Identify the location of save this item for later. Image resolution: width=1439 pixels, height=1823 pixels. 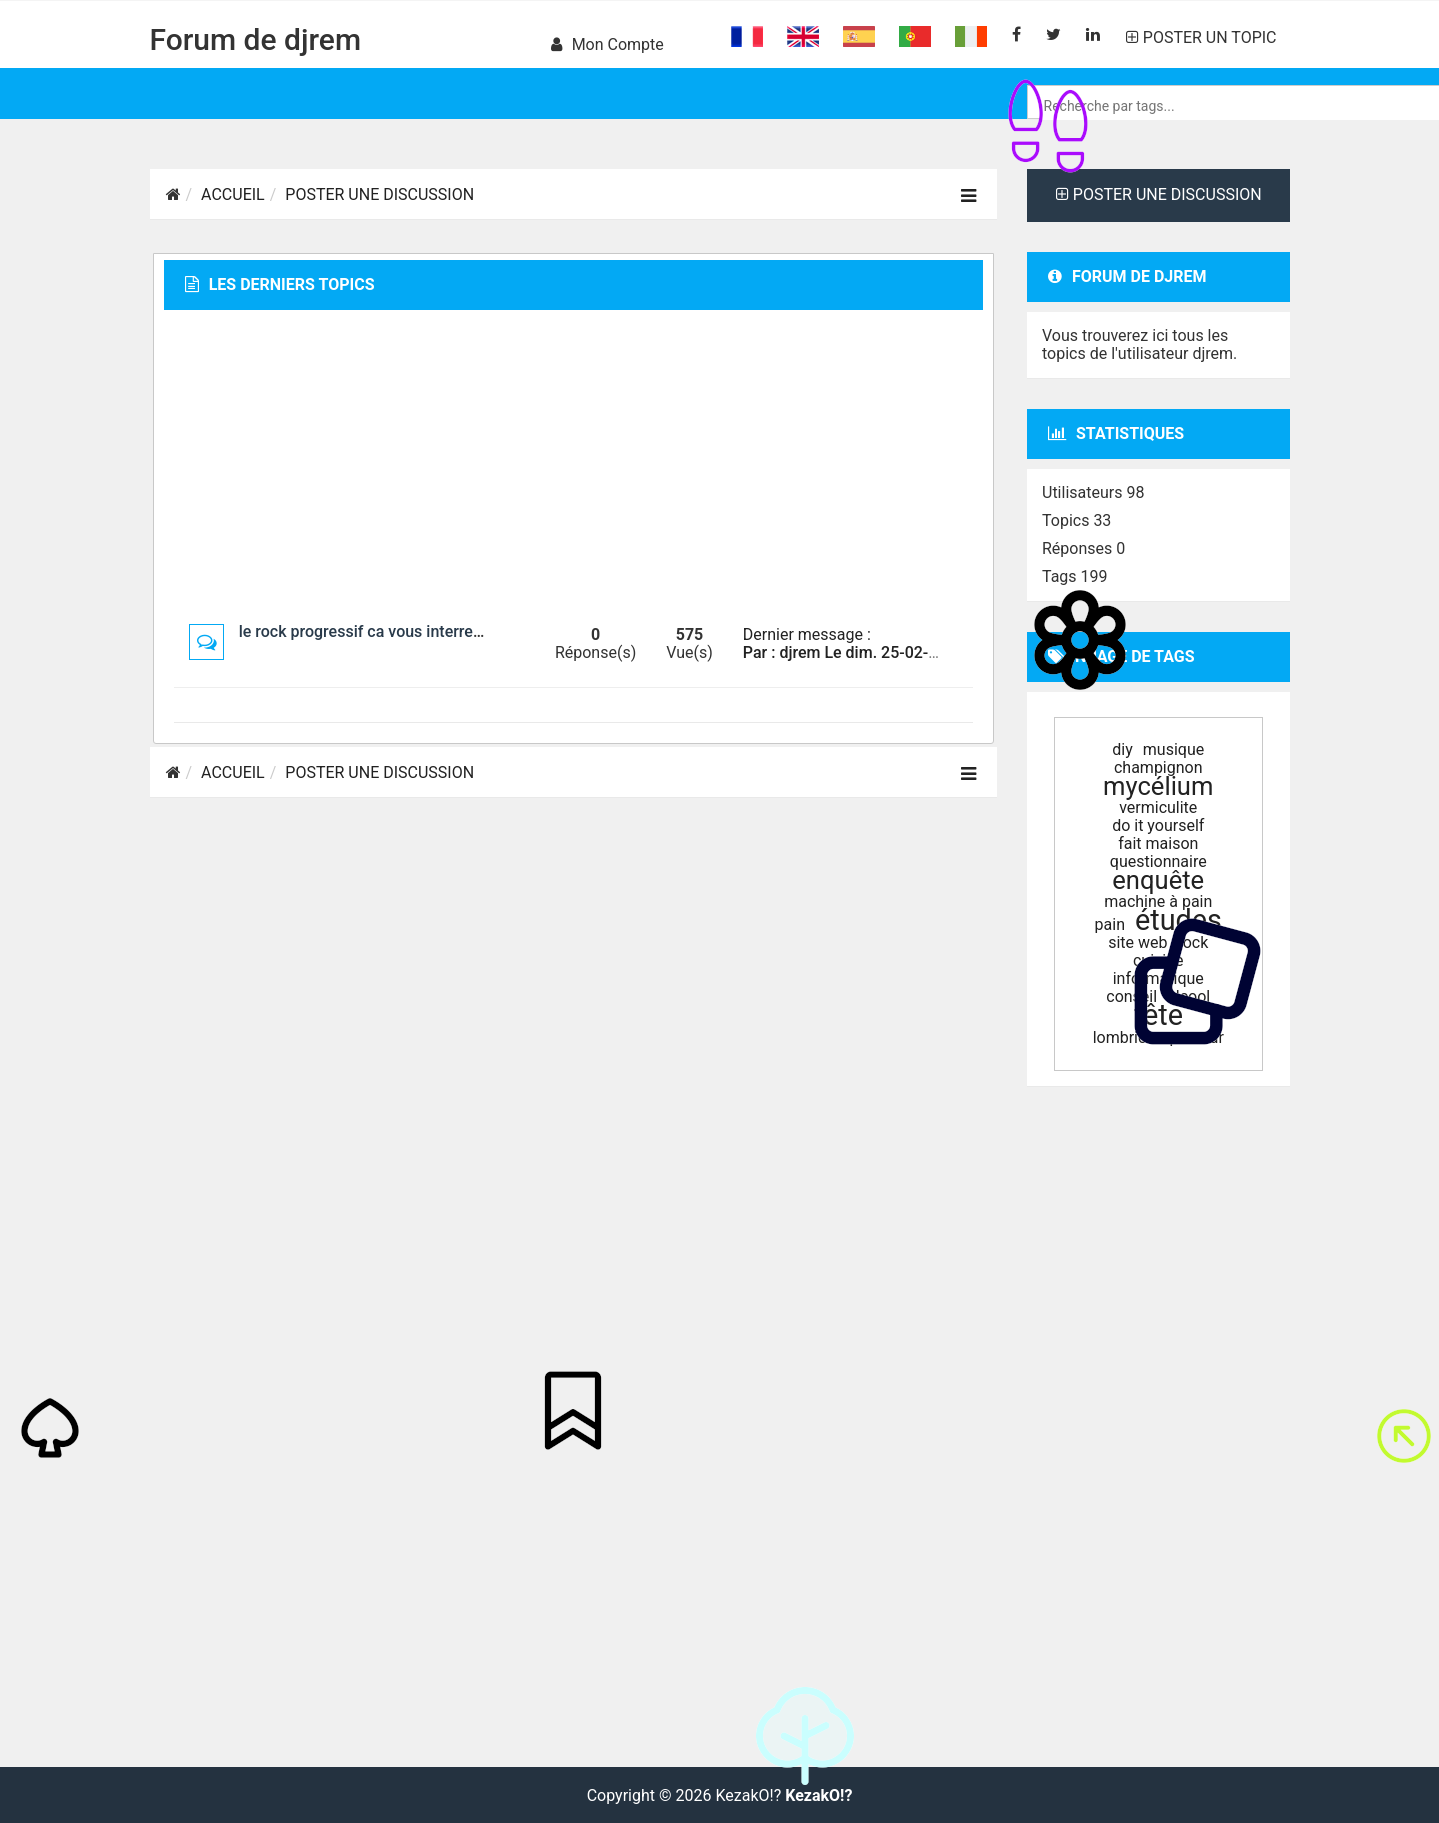
(573, 1409).